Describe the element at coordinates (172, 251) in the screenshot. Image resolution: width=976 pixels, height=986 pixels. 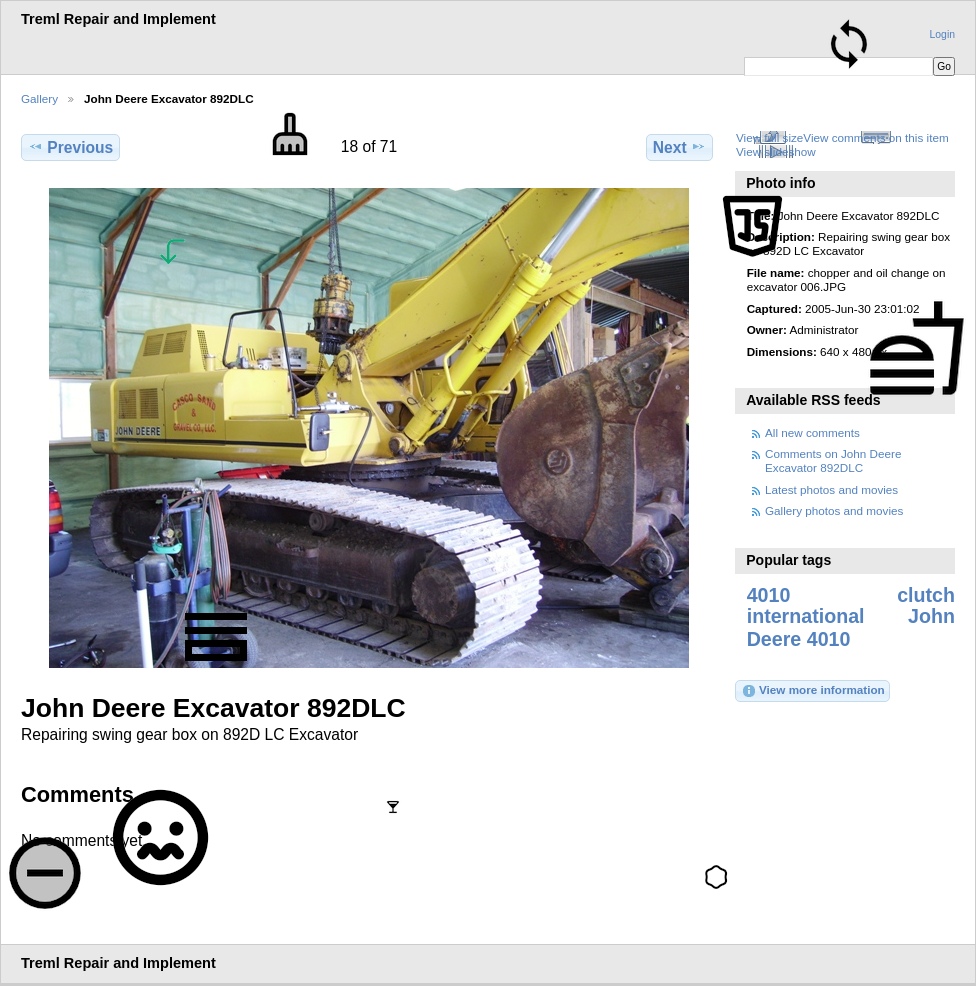
I see `go back and down in navigation` at that location.